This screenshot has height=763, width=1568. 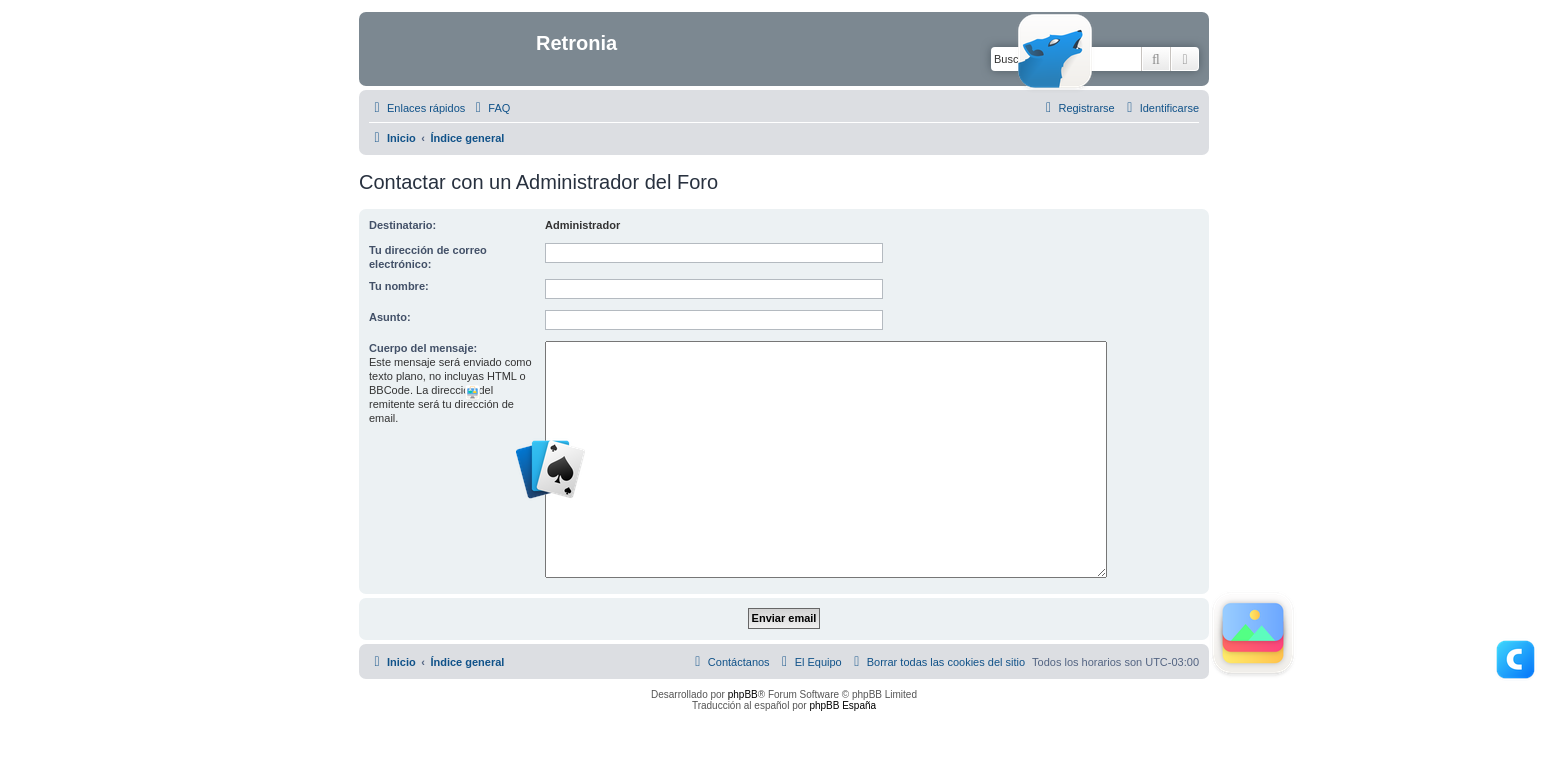 I want to click on open imagefan reloaded photo viewer app, so click(x=1253, y=633).